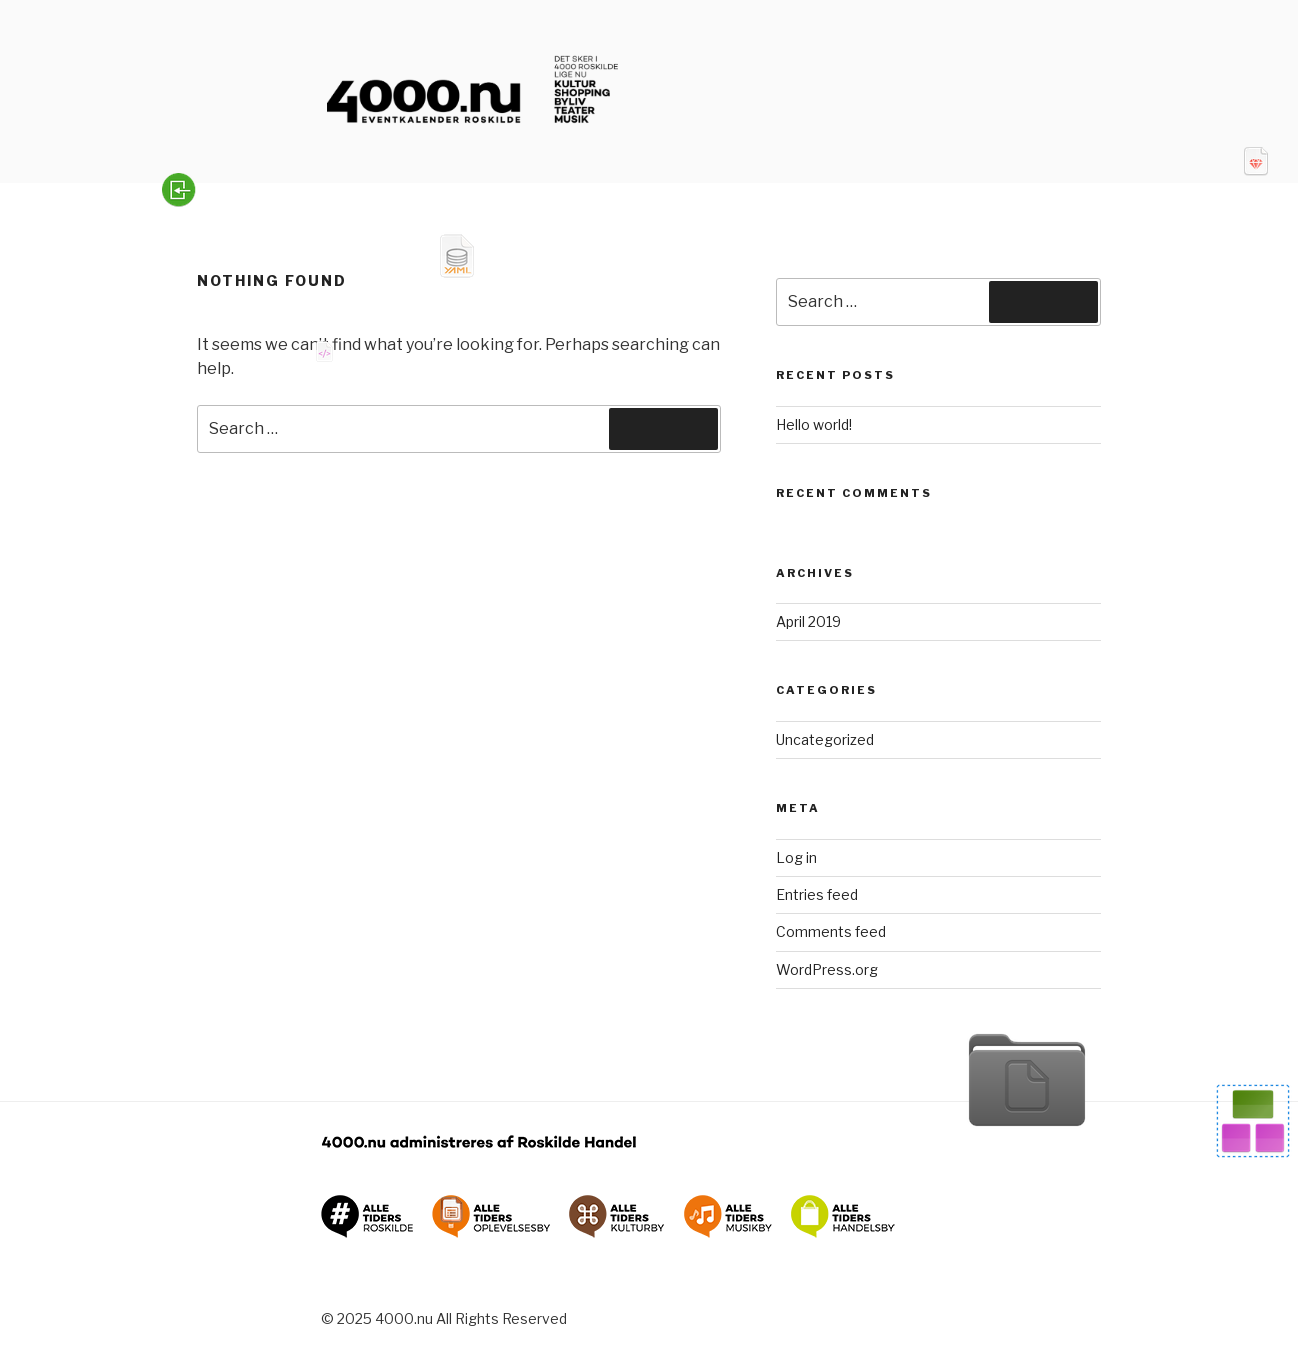  Describe the element at coordinates (1027, 1080) in the screenshot. I see `open your documents folder` at that location.